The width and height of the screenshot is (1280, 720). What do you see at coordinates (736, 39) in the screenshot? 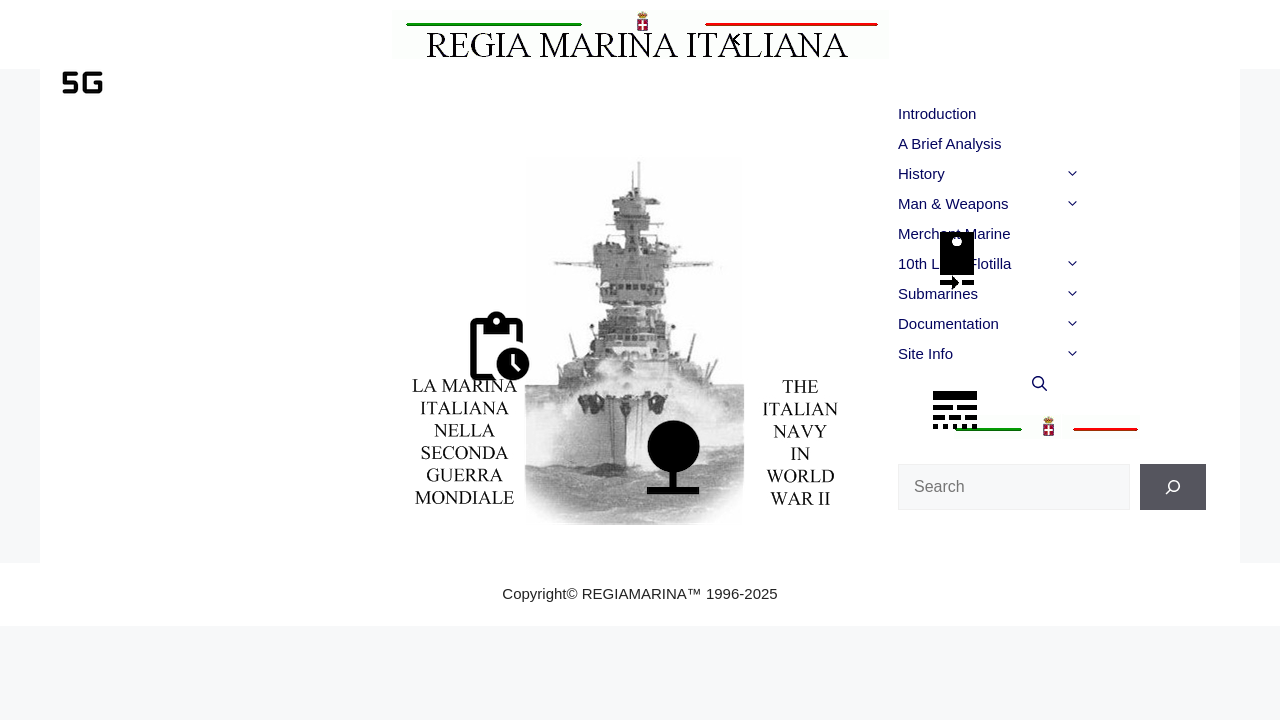
I see `go back to the previous screen` at bounding box center [736, 39].